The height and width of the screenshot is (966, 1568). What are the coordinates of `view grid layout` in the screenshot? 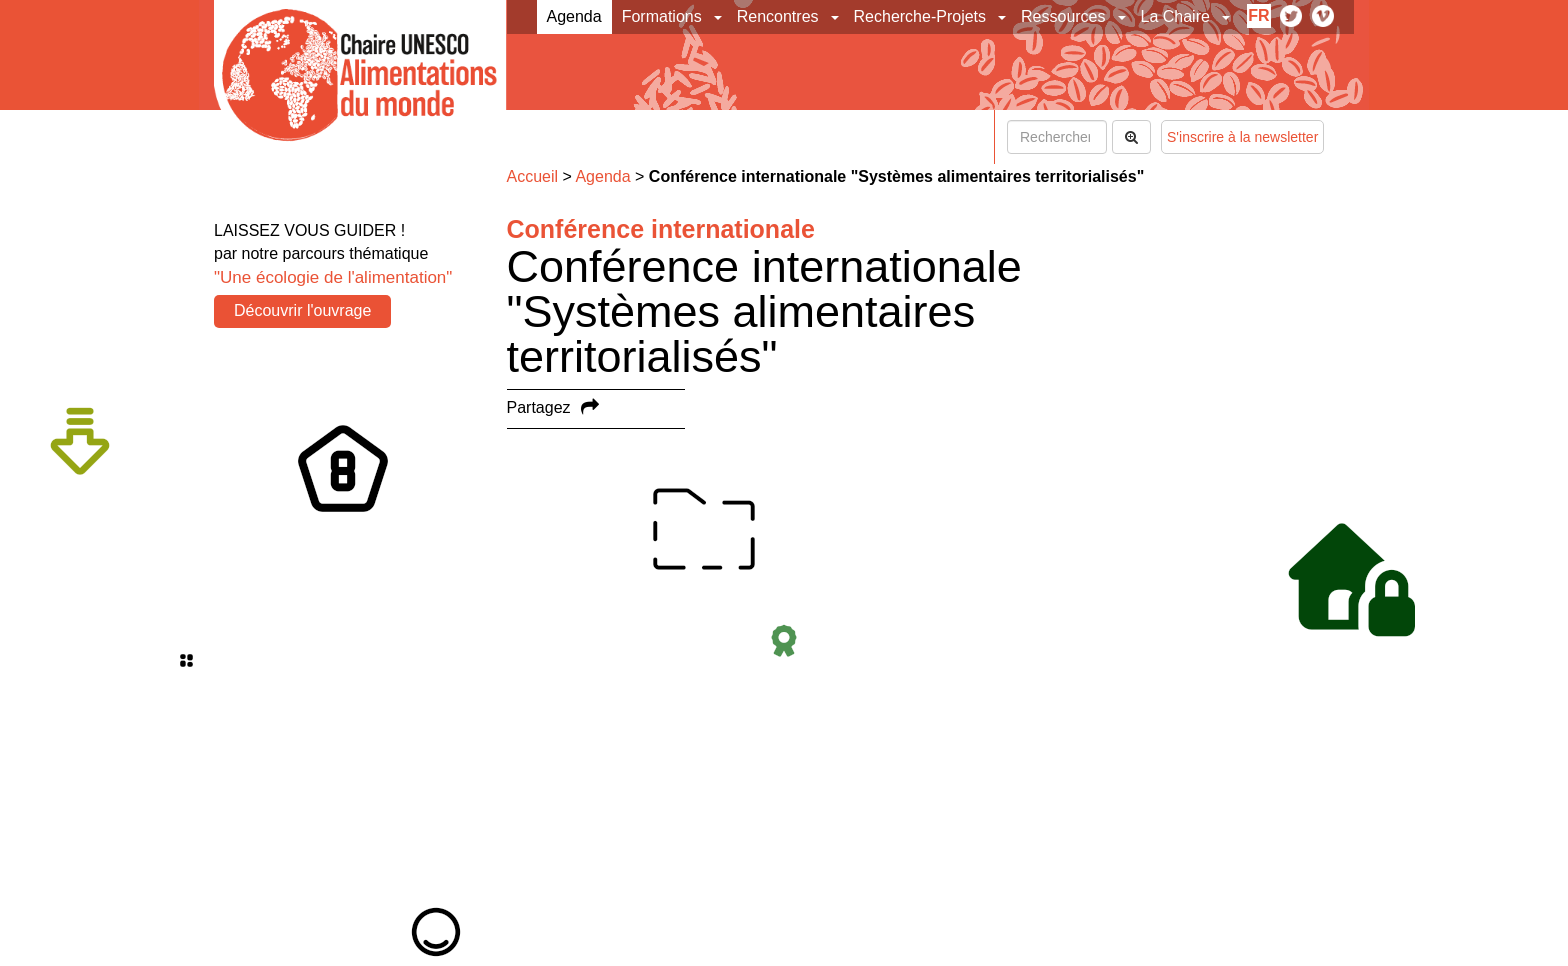 It's located at (186, 660).